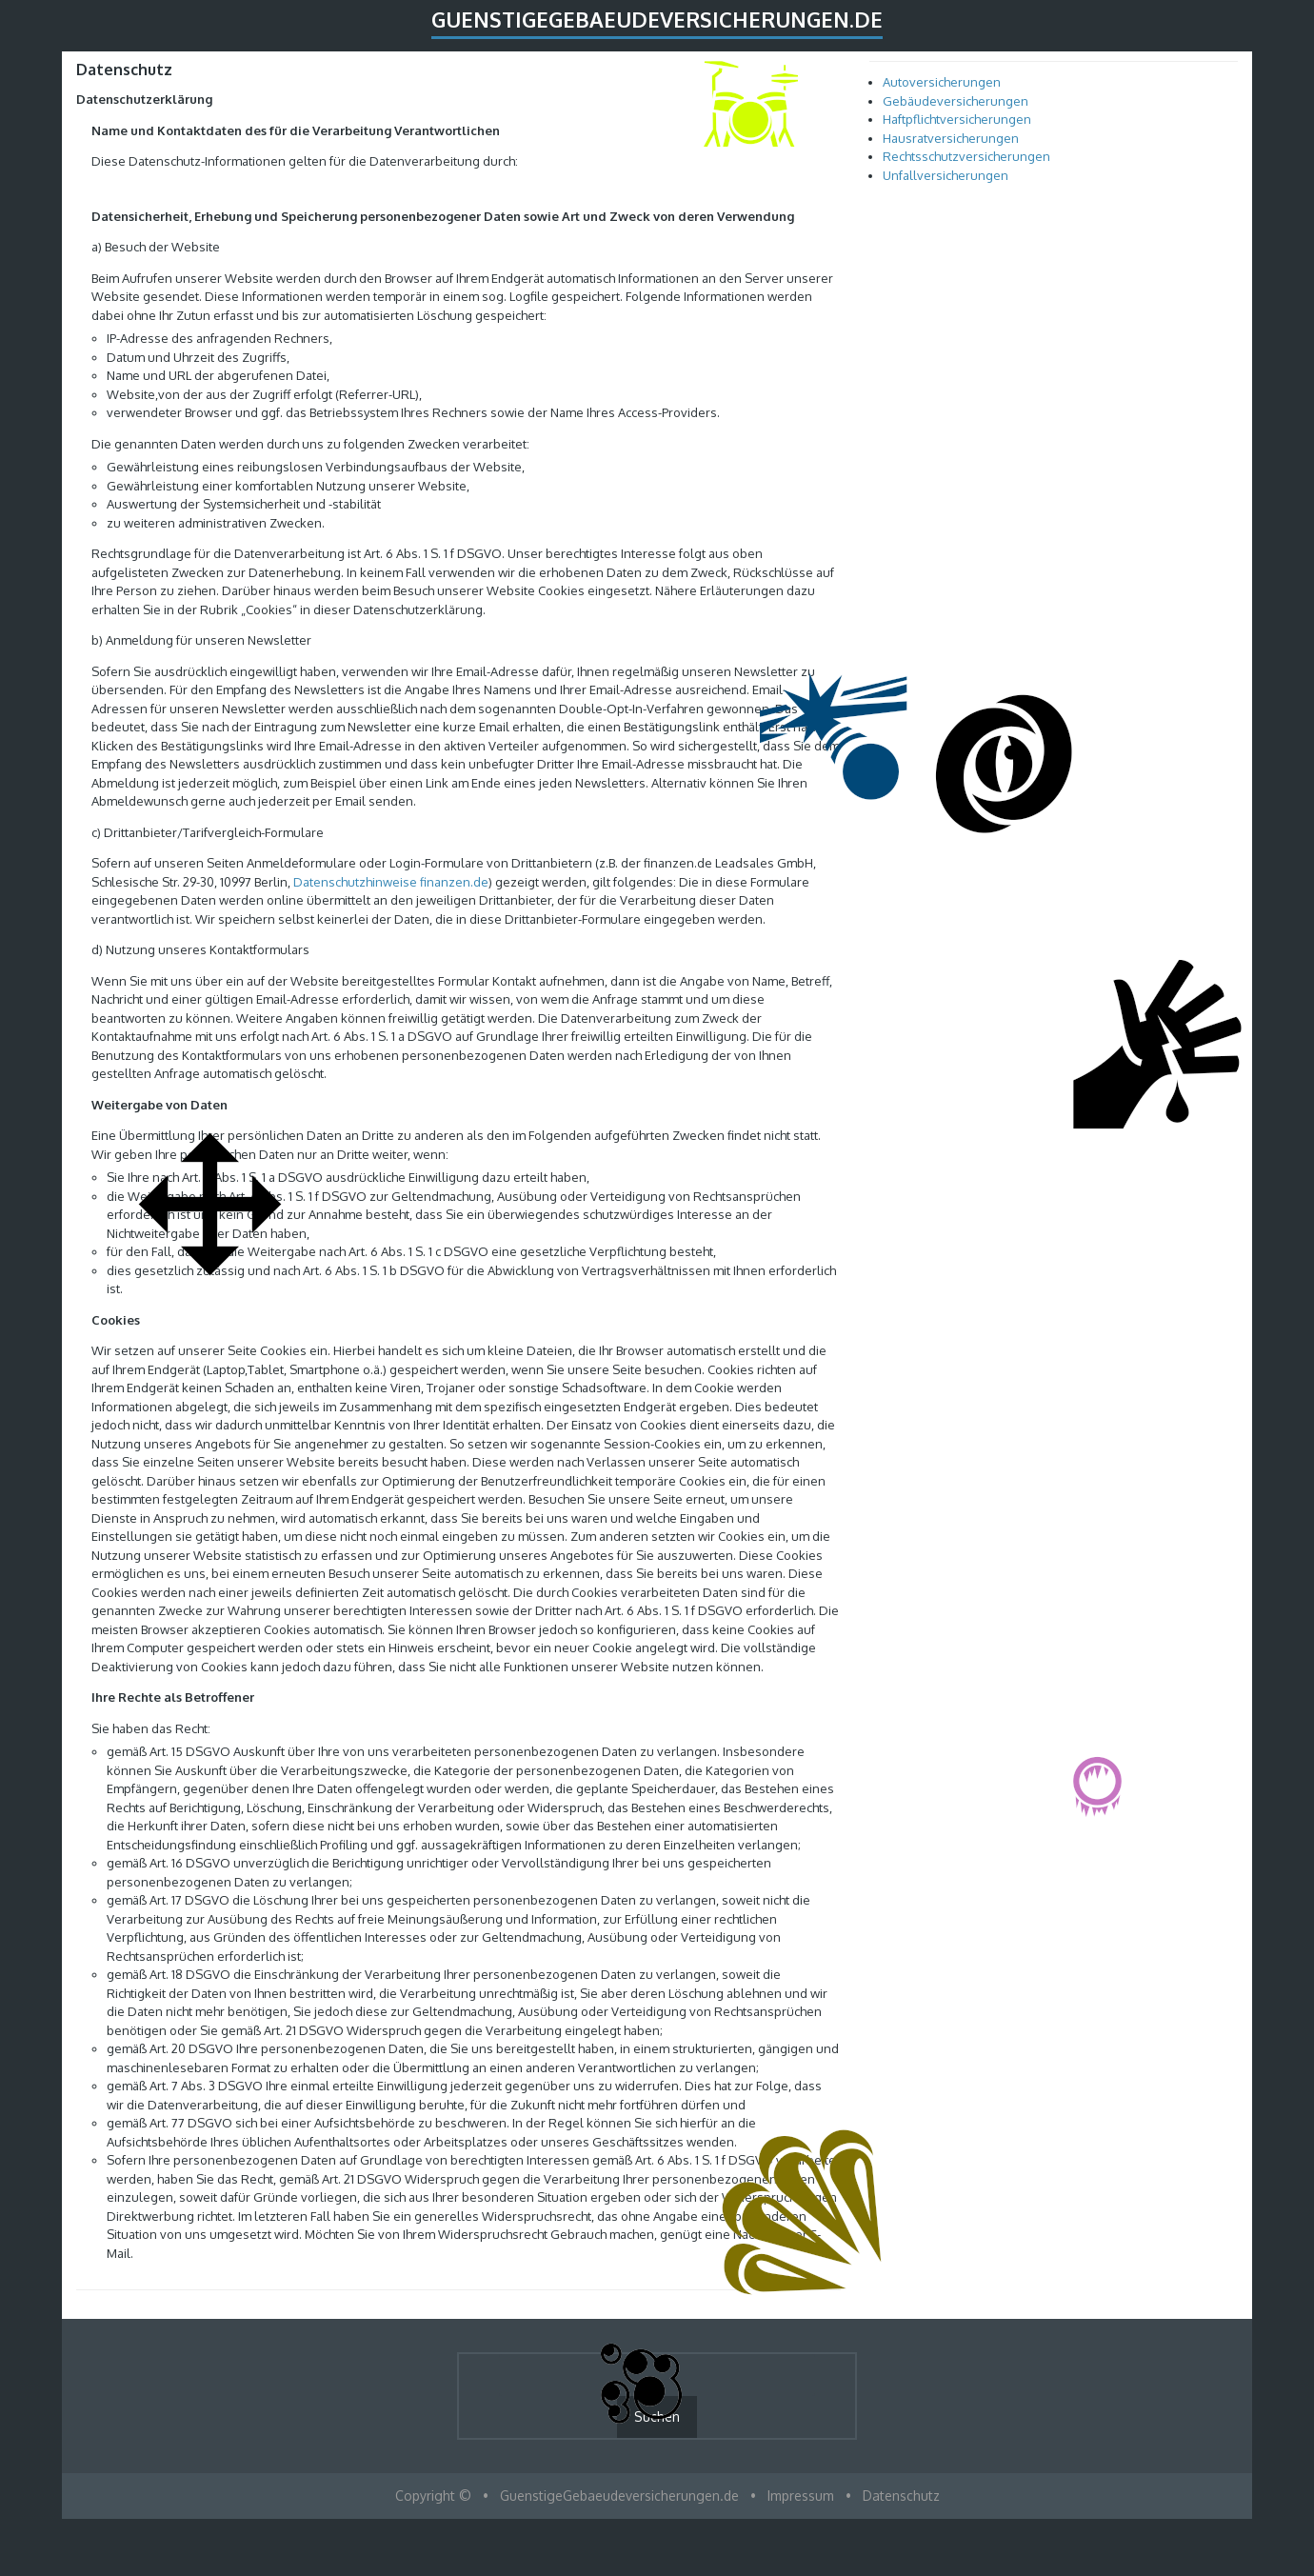 The width and height of the screenshot is (1314, 2576). Describe the element at coordinates (832, 735) in the screenshot. I see `indicates ricochet or bounce effect in gameplay` at that location.